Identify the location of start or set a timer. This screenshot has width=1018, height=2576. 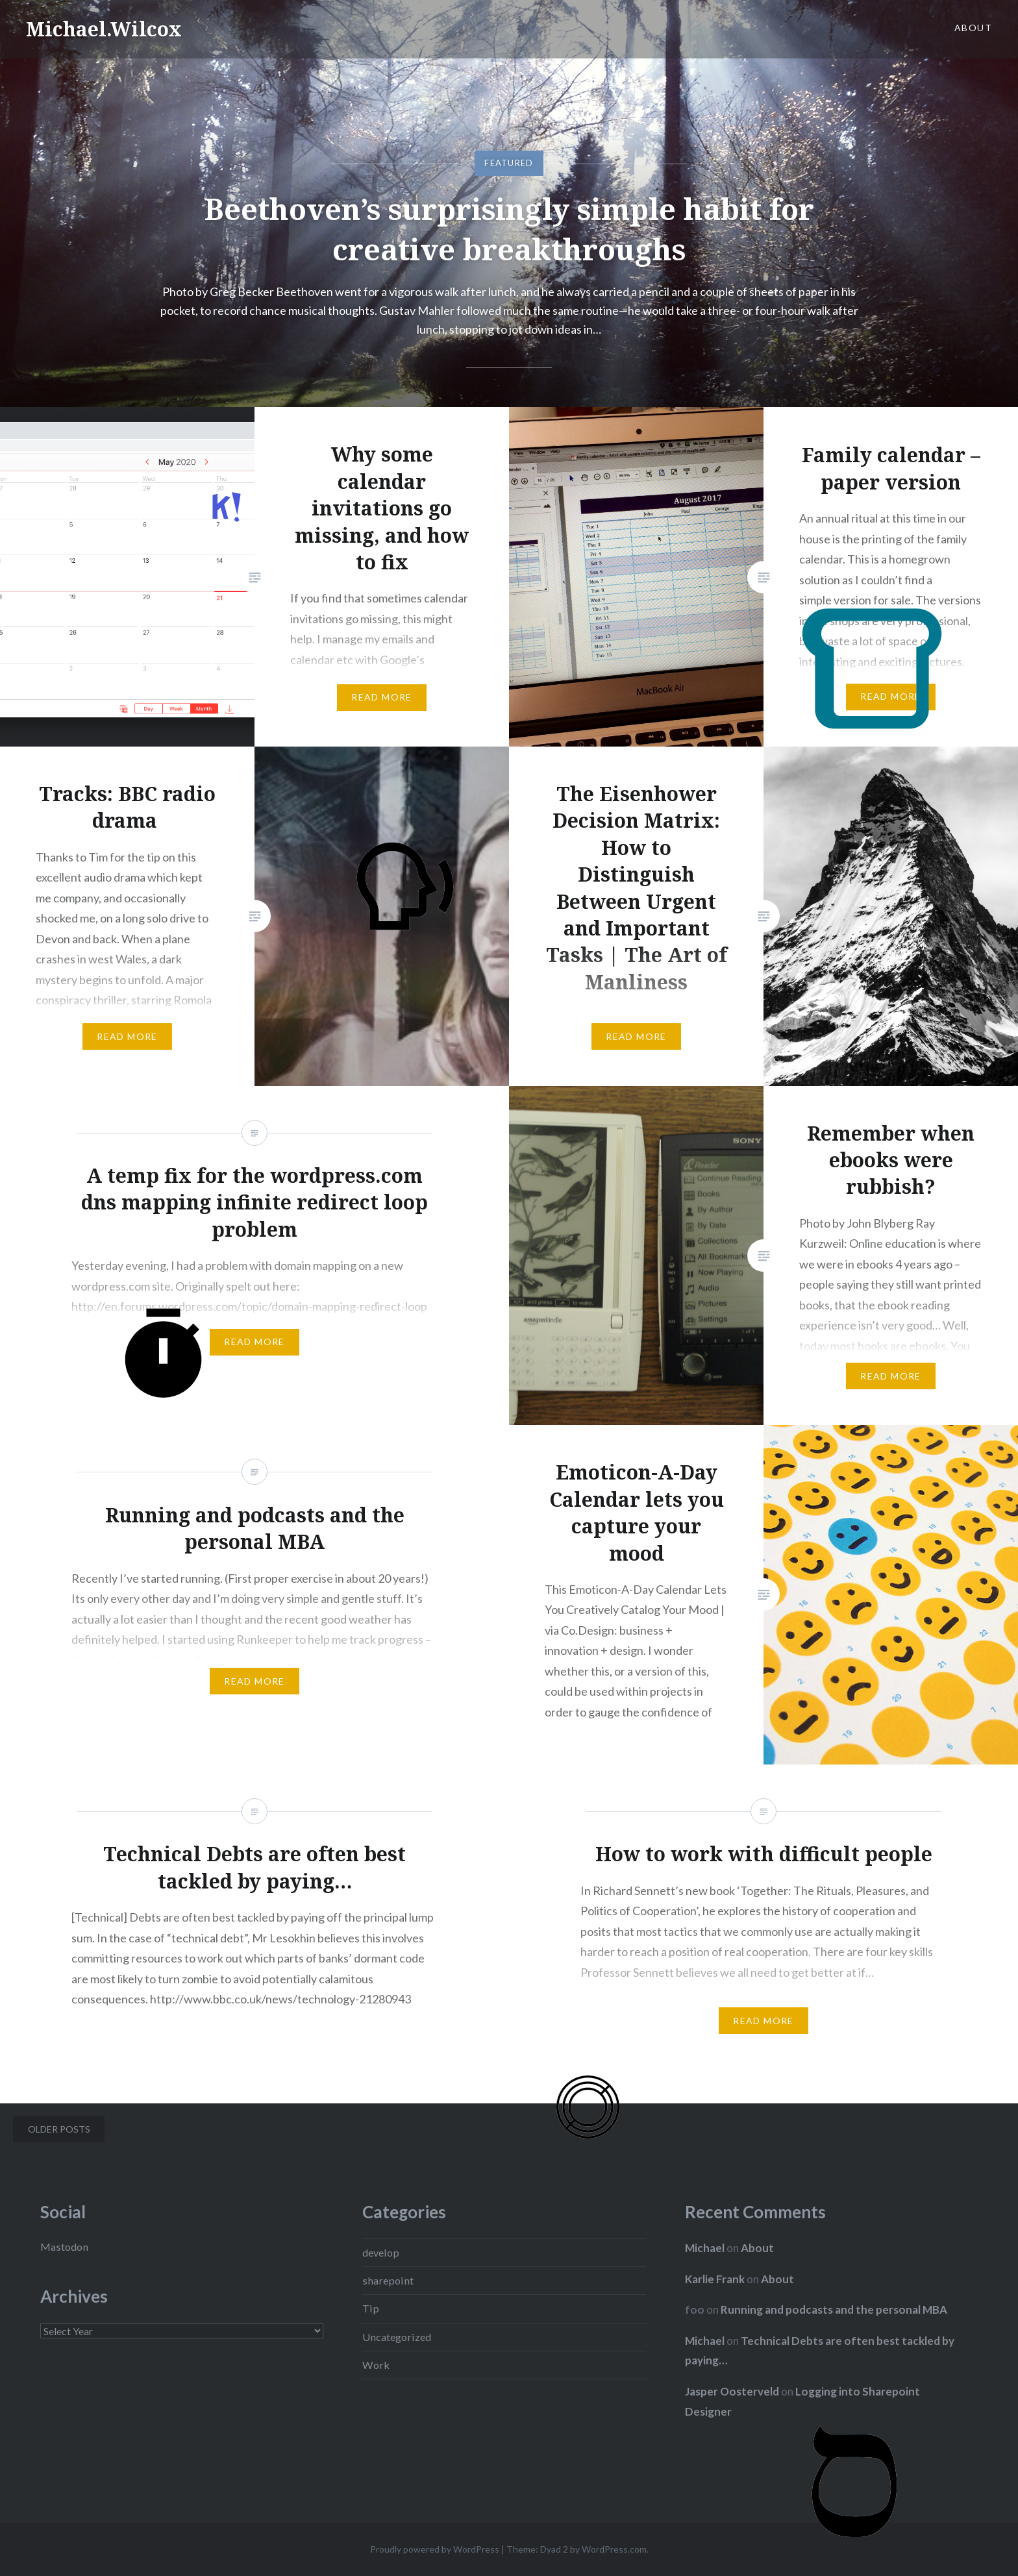
(163, 1355).